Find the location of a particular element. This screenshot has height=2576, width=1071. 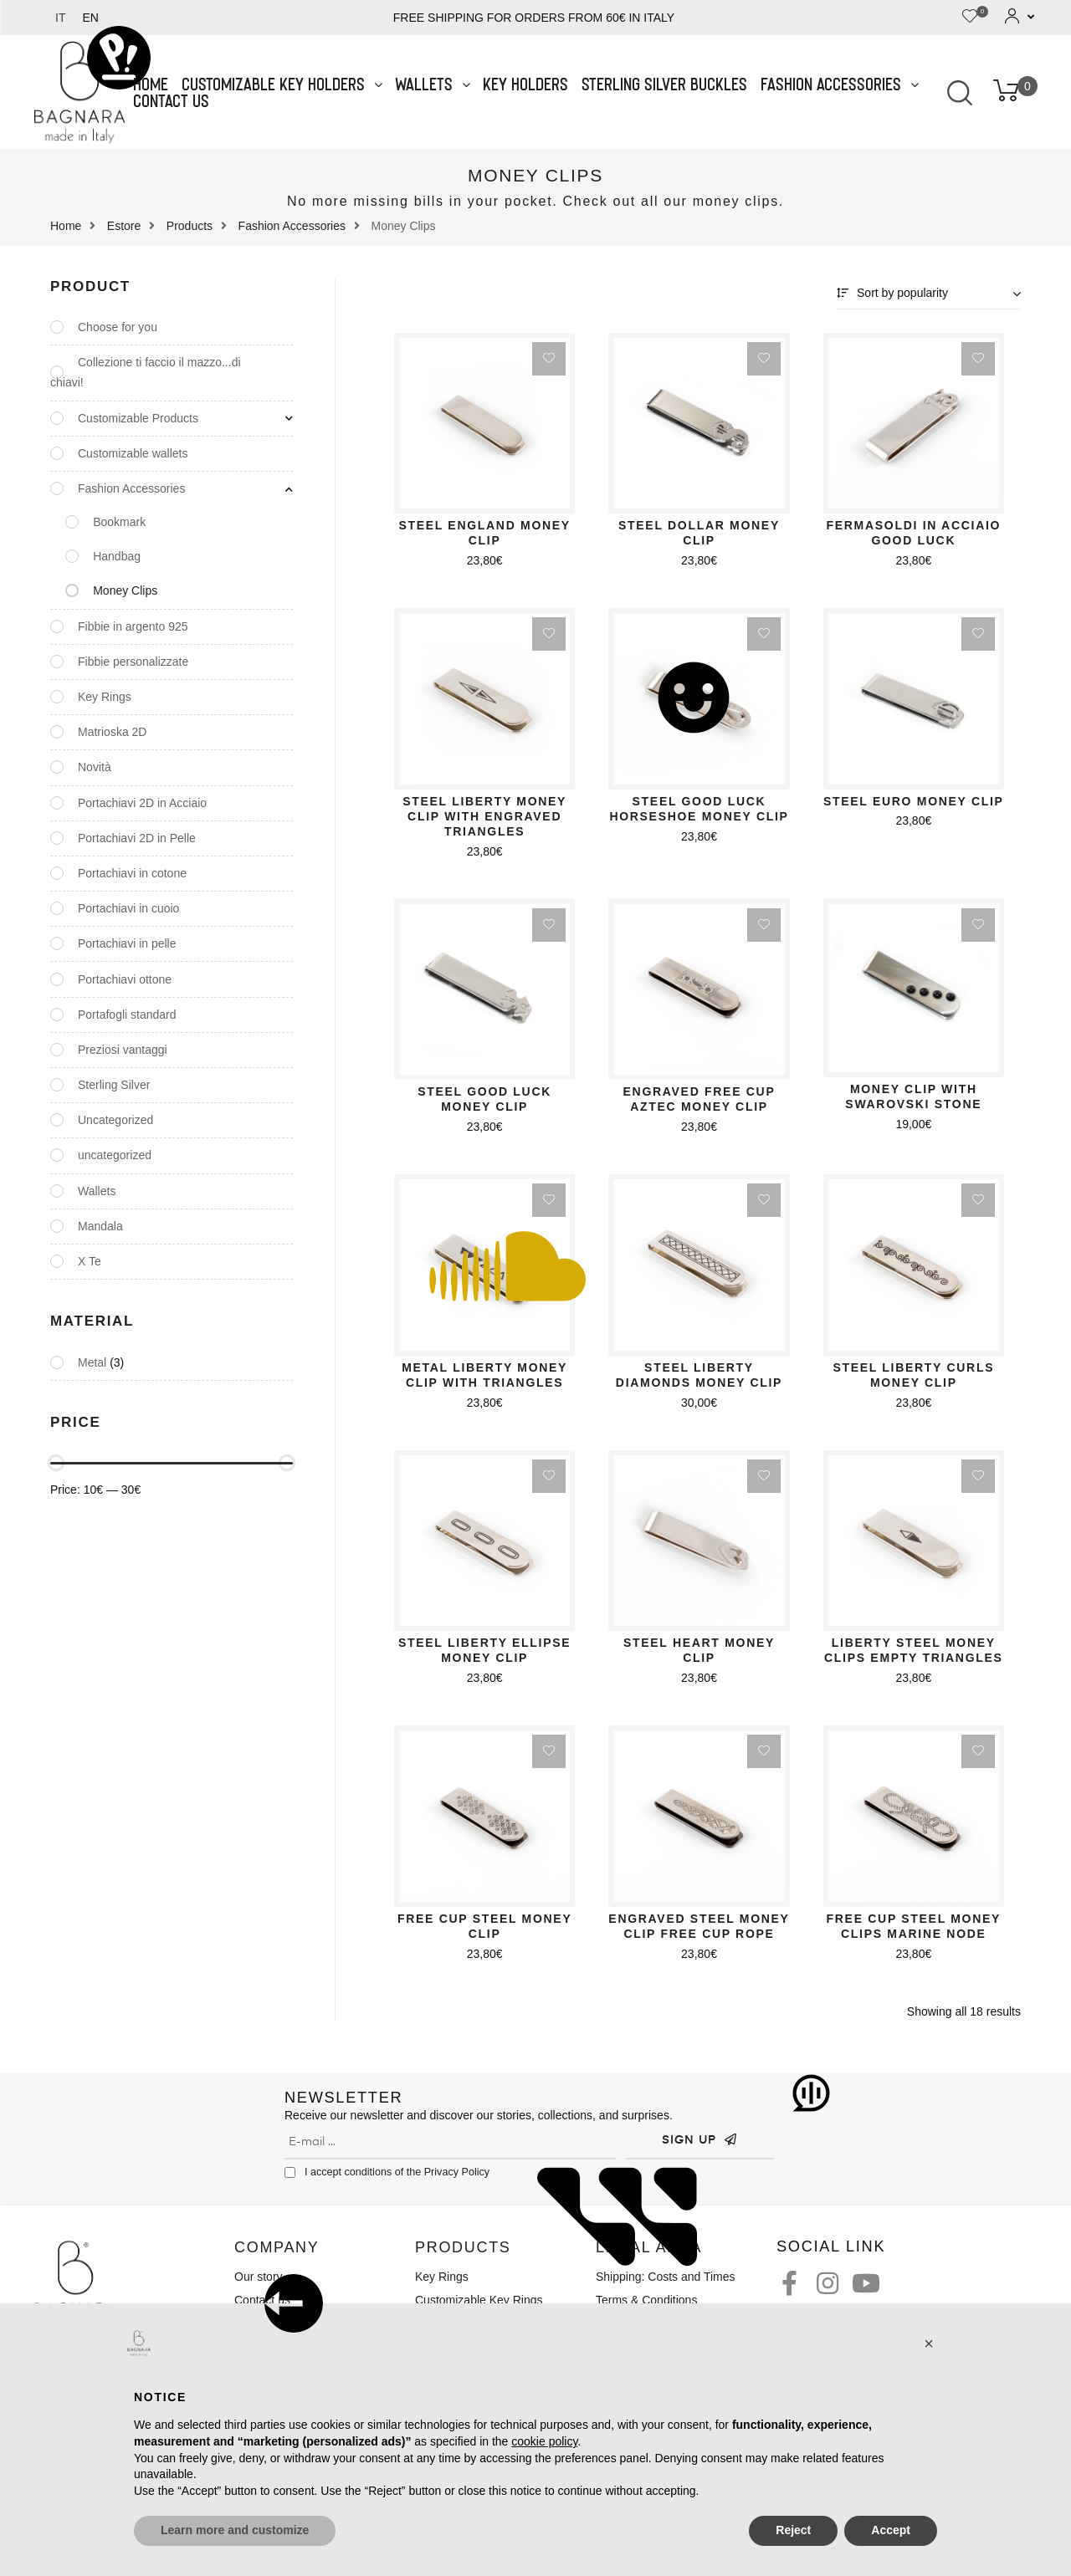

pop!_os linux distribution logo is located at coordinates (119, 58).